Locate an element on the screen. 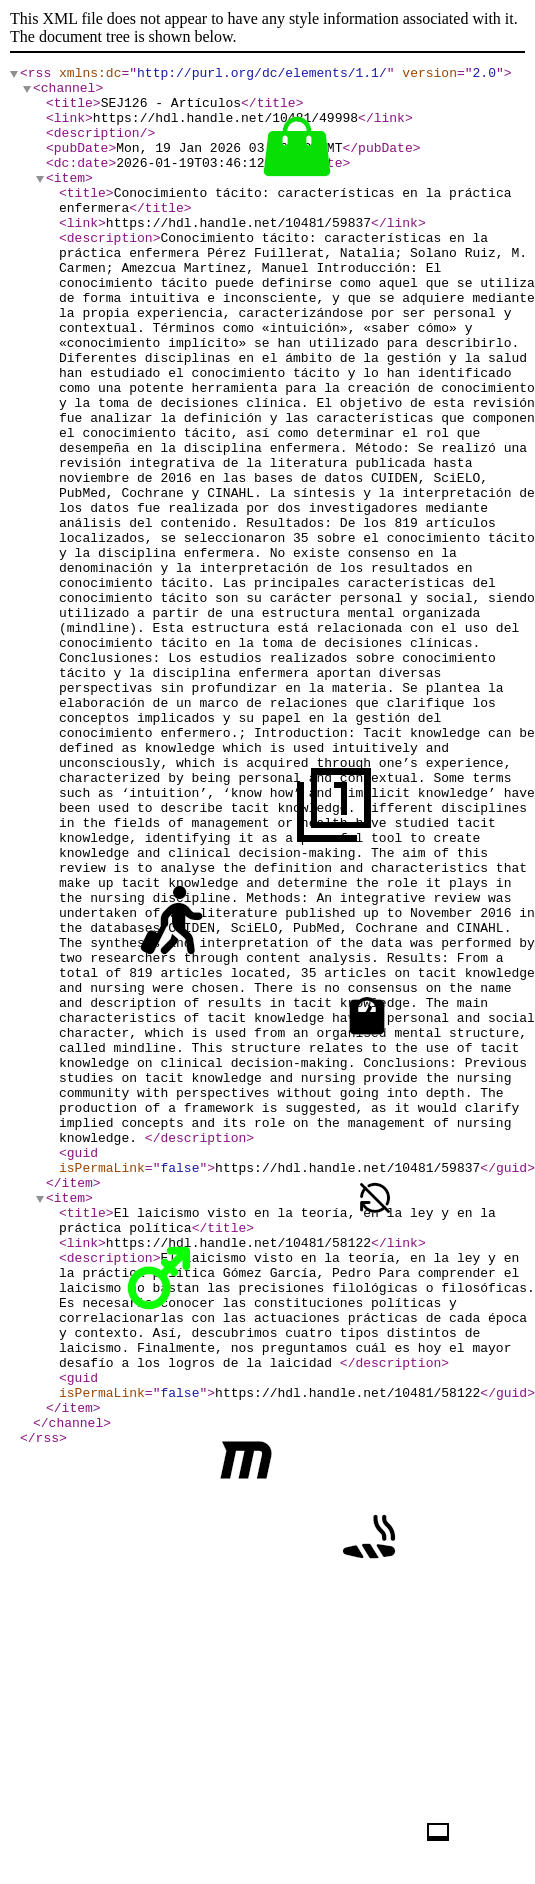  disable browsing history tracking is located at coordinates (375, 1198).